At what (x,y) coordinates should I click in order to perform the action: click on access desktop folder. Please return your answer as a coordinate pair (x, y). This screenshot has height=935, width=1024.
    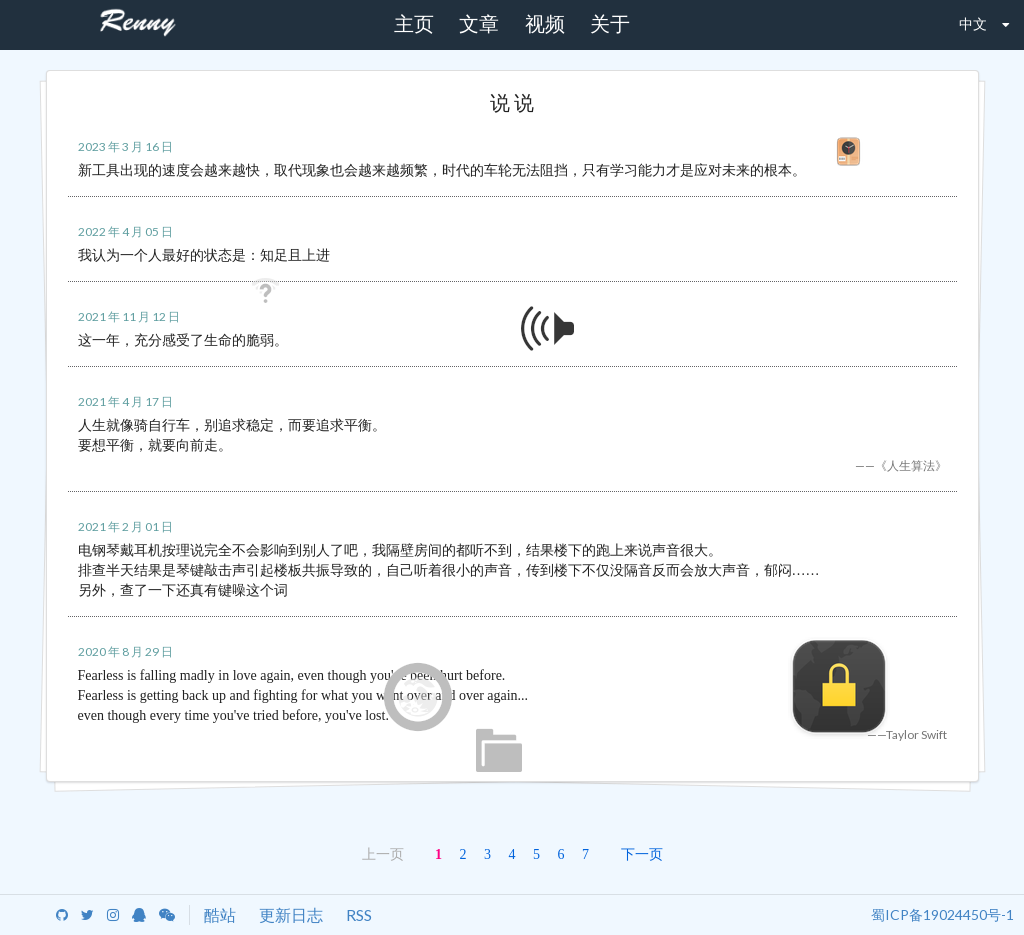
    Looking at the image, I should click on (499, 749).